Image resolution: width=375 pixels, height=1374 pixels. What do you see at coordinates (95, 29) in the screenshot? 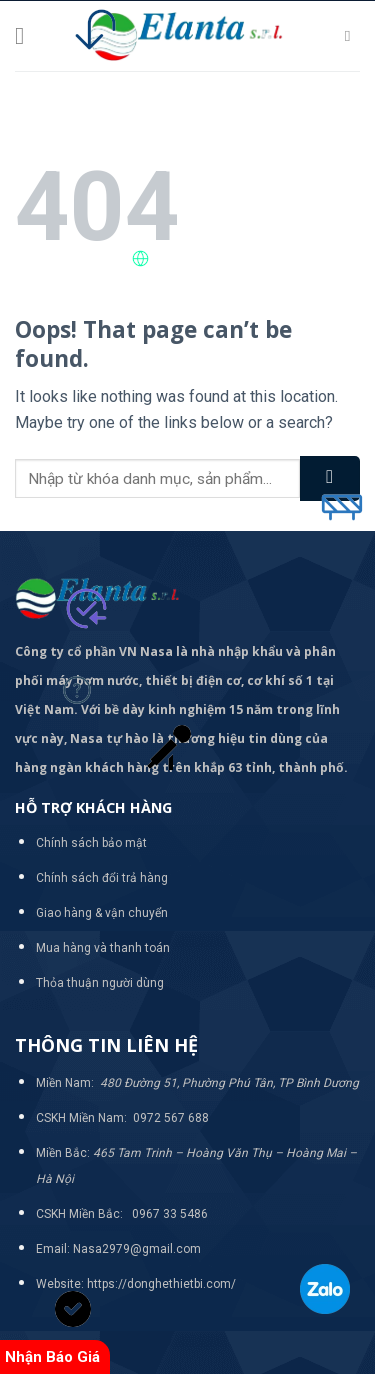
I see `redo an action` at bounding box center [95, 29].